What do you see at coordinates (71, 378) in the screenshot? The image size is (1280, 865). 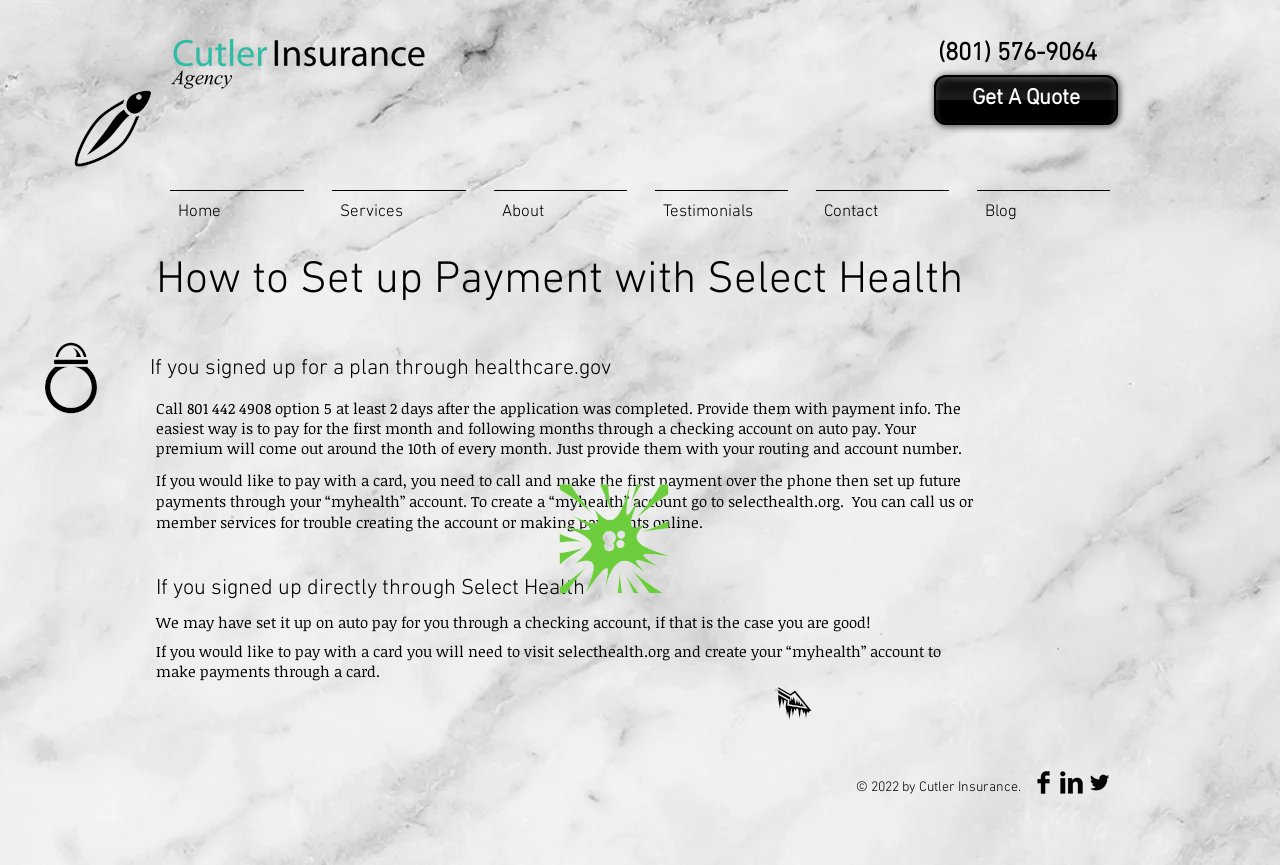 I see `access global or worldwide settings` at bounding box center [71, 378].